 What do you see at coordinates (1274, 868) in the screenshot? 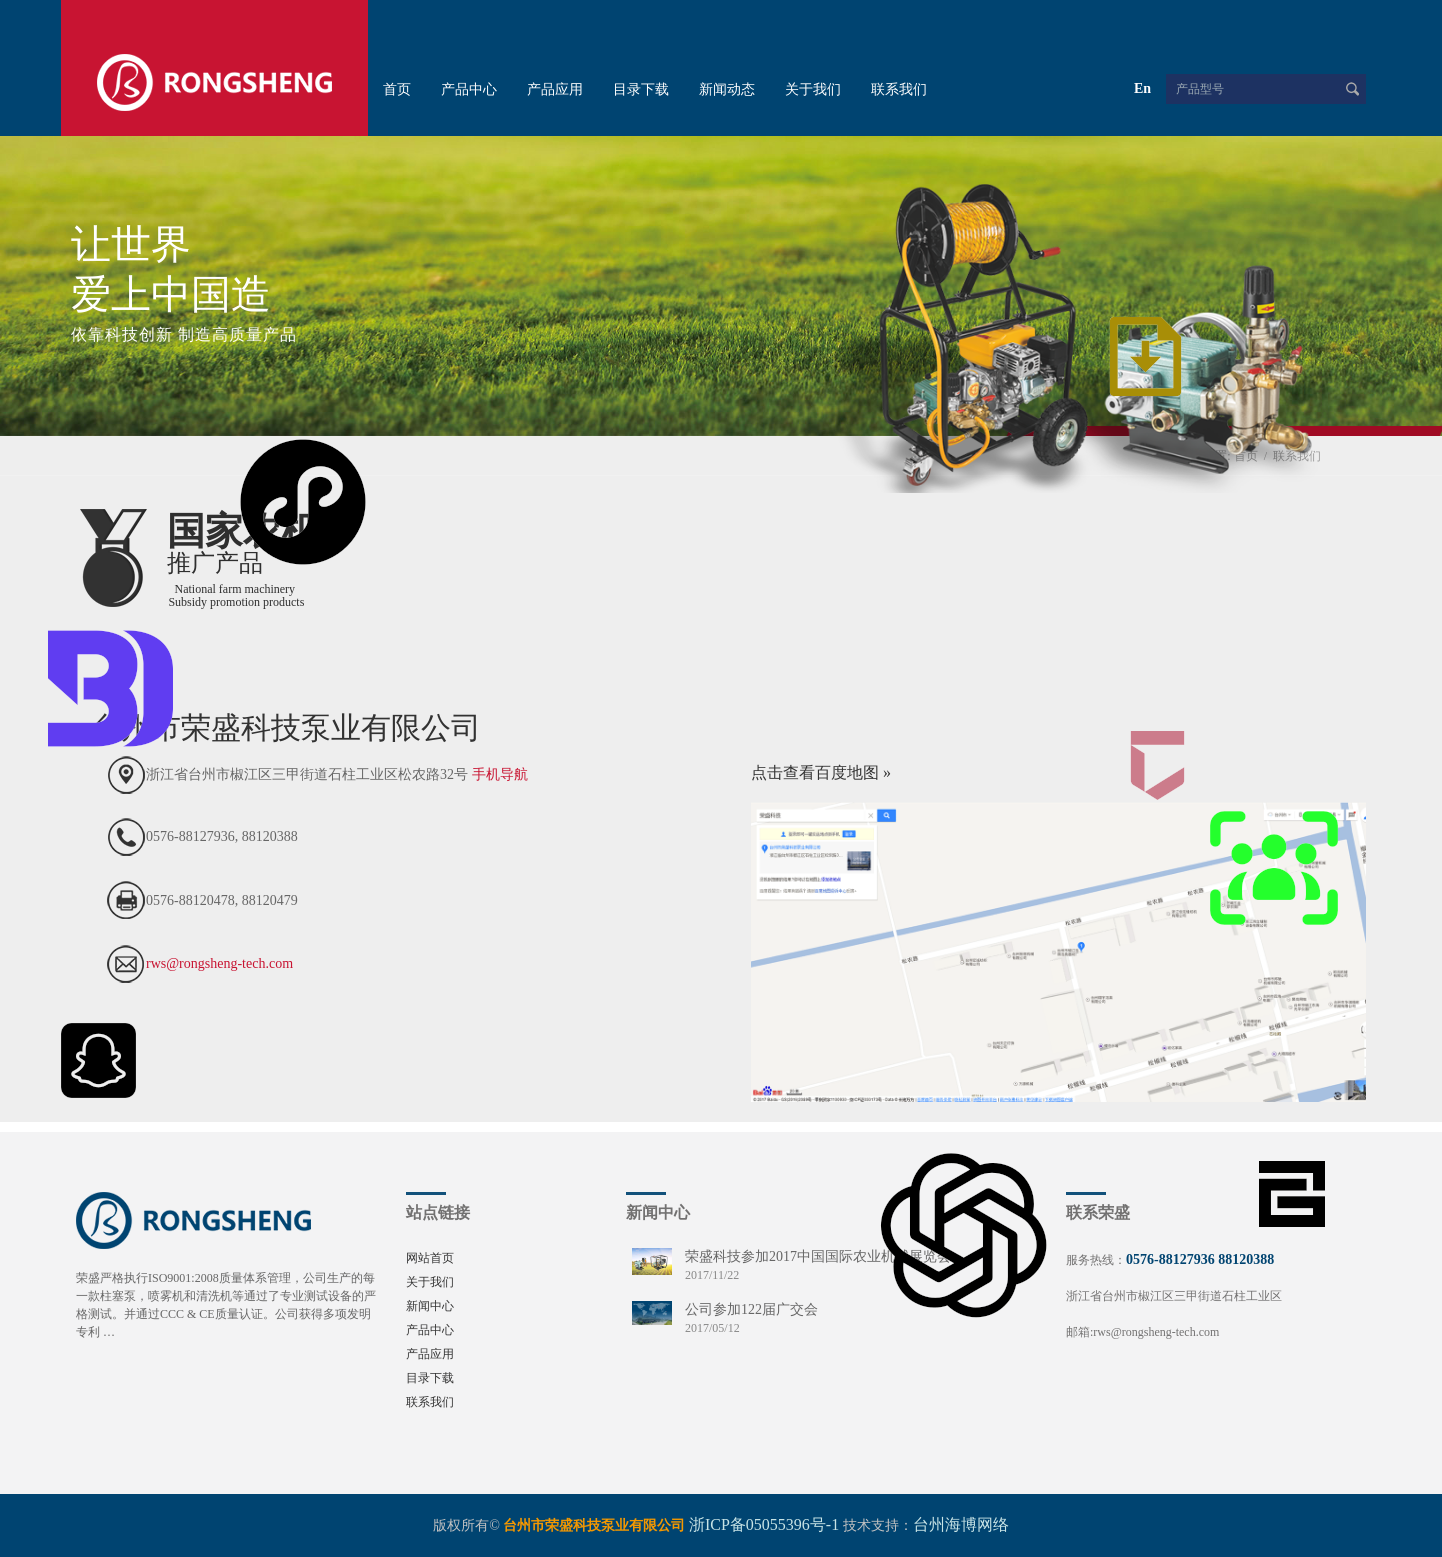
I see `scan or detect people in frame` at bounding box center [1274, 868].